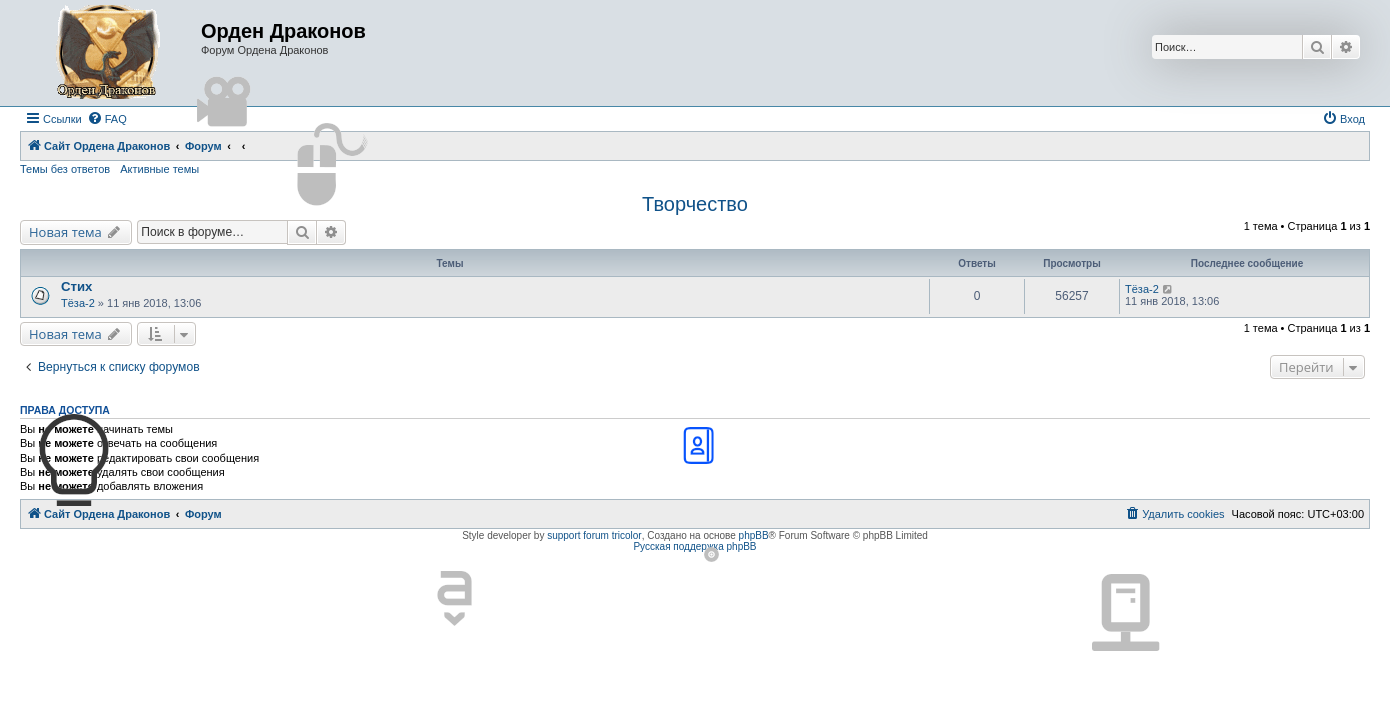 Image resolution: width=1390 pixels, height=727 pixels. I want to click on access video camera or recording features, so click(225, 101).